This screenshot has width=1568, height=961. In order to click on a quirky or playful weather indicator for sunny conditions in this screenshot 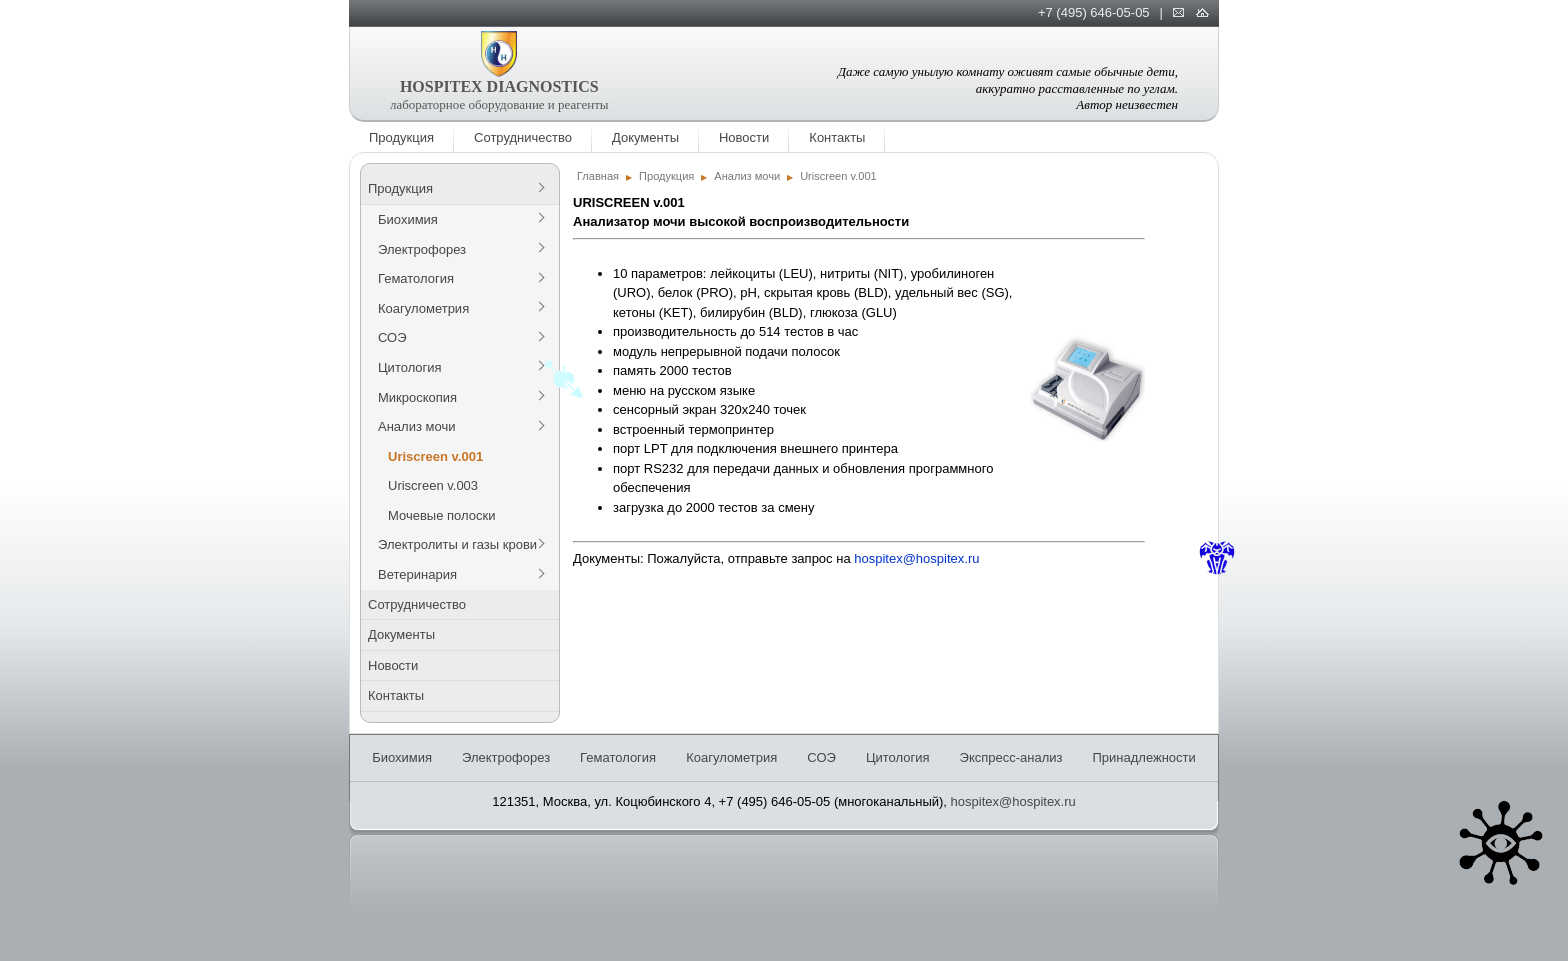, I will do `click(1501, 842)`.